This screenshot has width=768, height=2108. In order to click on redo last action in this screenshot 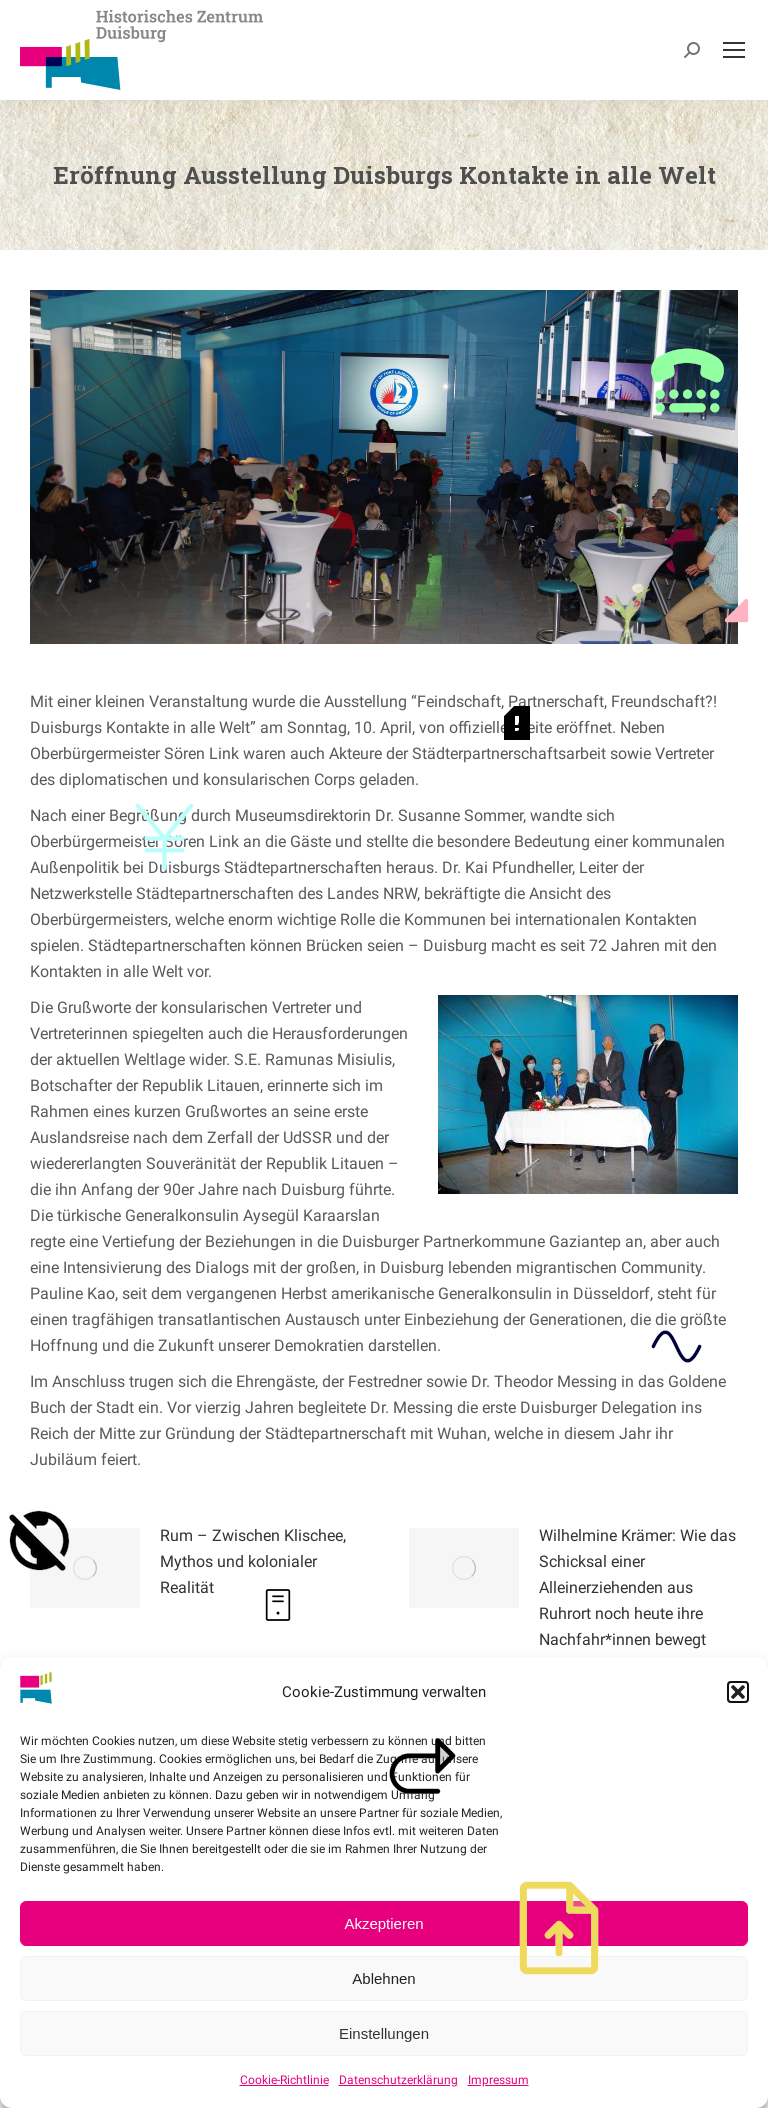, I will do `click(422, 1768)`.